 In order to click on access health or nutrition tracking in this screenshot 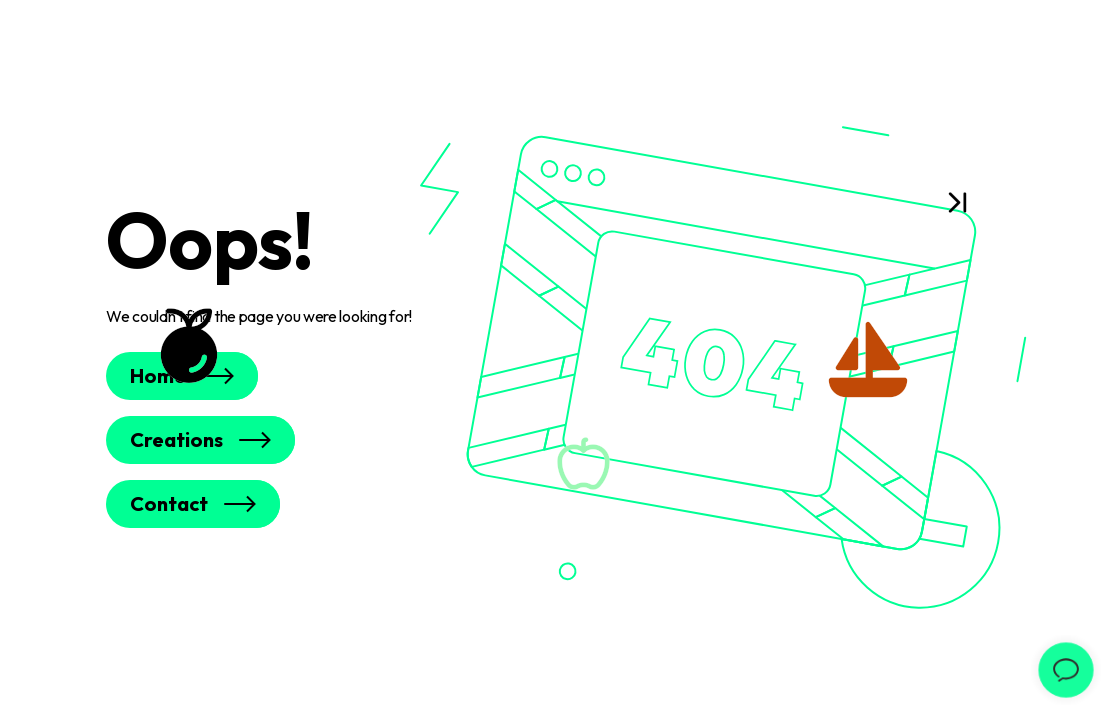, I will do `click(583, 463)`.